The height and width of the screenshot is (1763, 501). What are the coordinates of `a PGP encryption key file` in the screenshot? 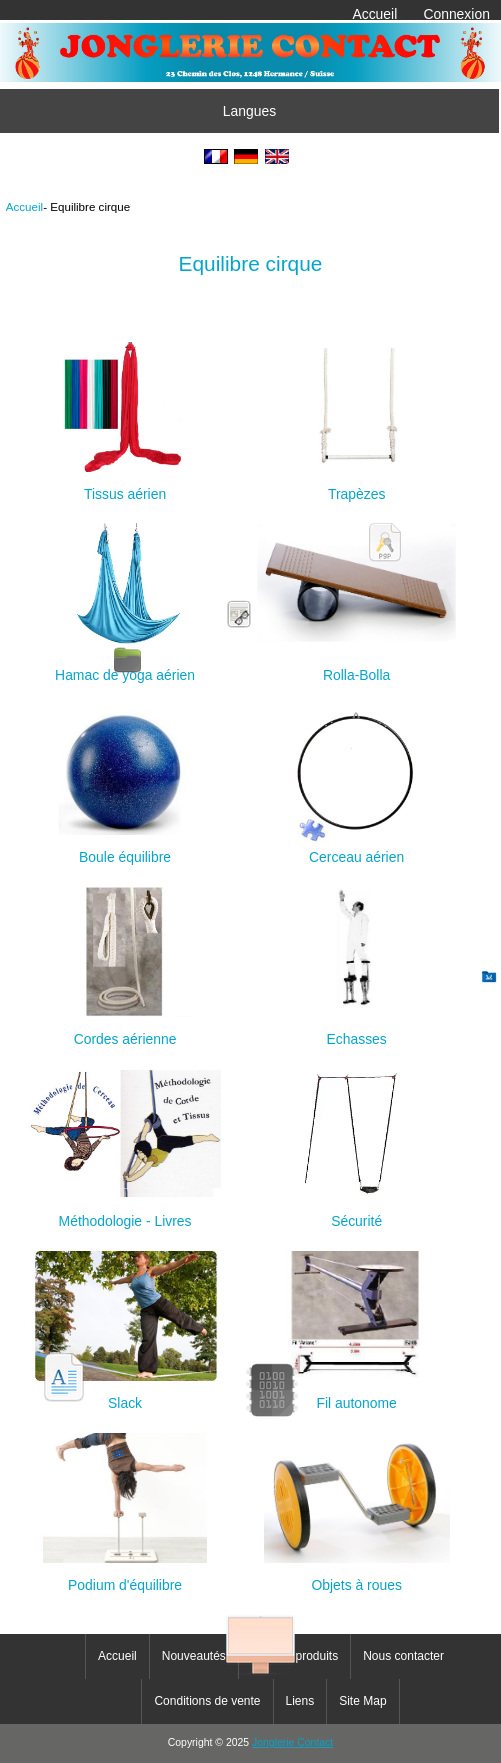 It's located at (385, 542).